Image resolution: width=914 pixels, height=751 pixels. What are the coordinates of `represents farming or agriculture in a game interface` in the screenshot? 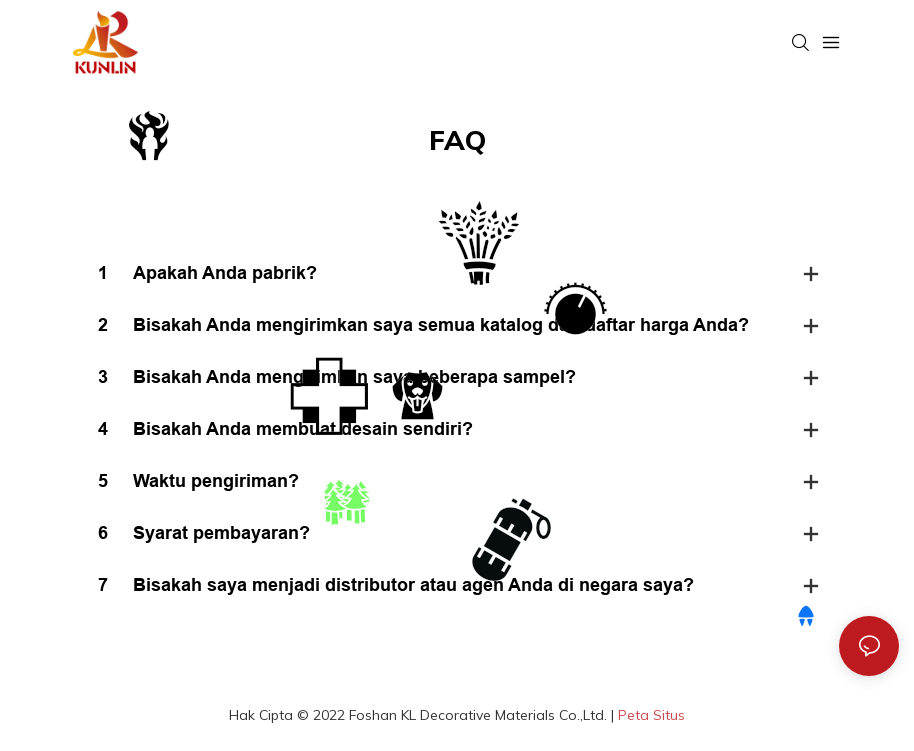 It's located at (479, 243).